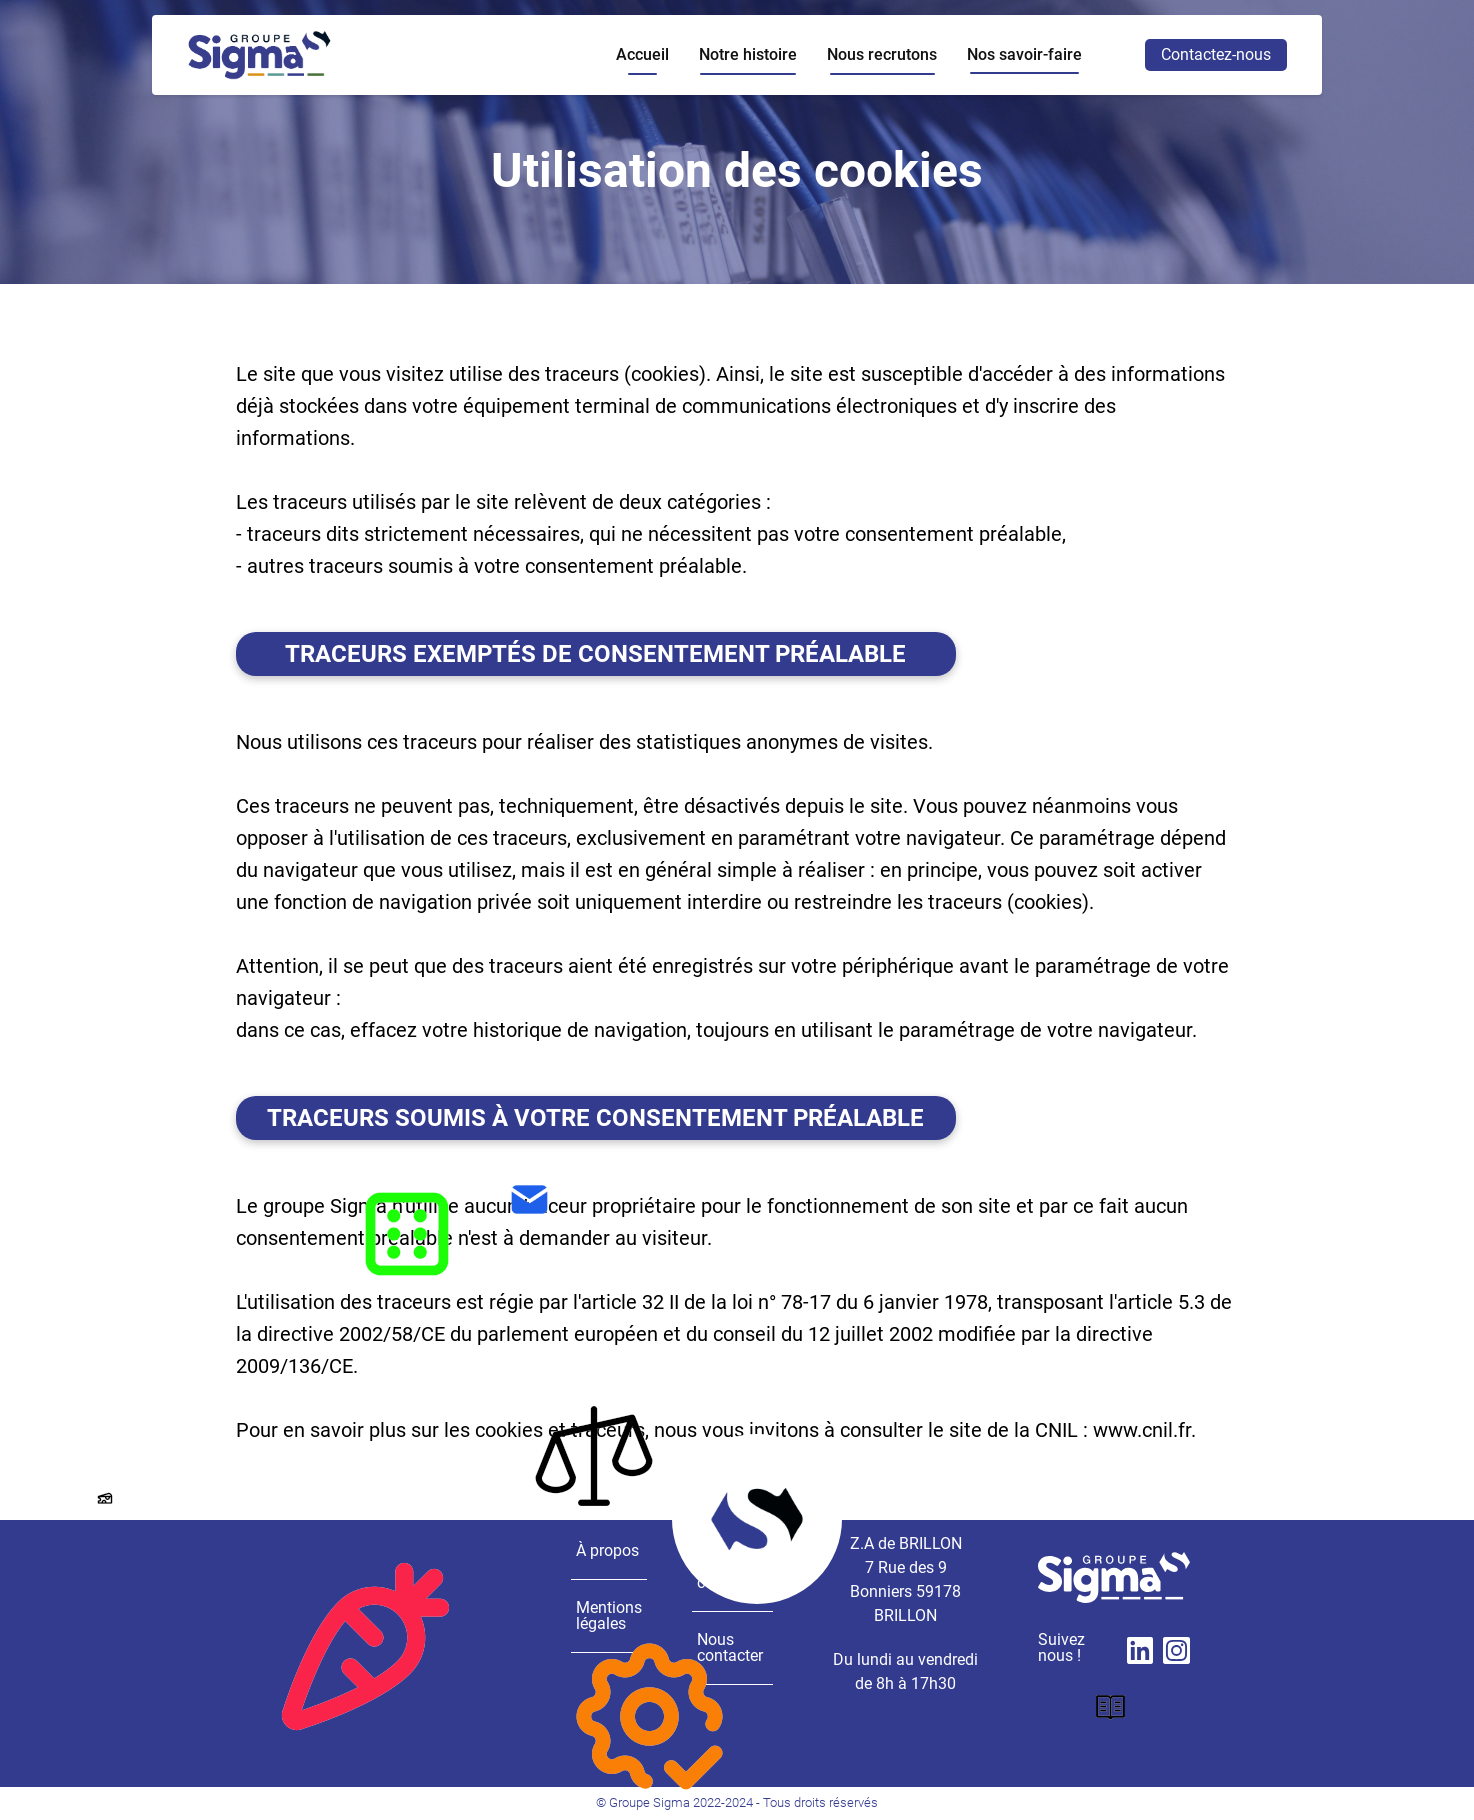 The image size is (1474, 1820). What do you see at coordinates (594, 1456) in the screenshot?
I see `compare items or options` at bounding box center [594, 1456].